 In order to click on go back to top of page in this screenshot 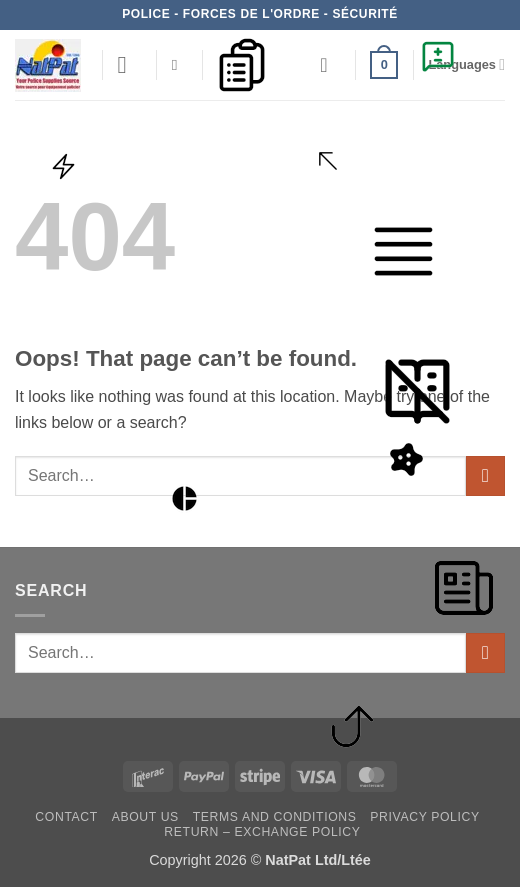, I will do `click(352, 726)`.